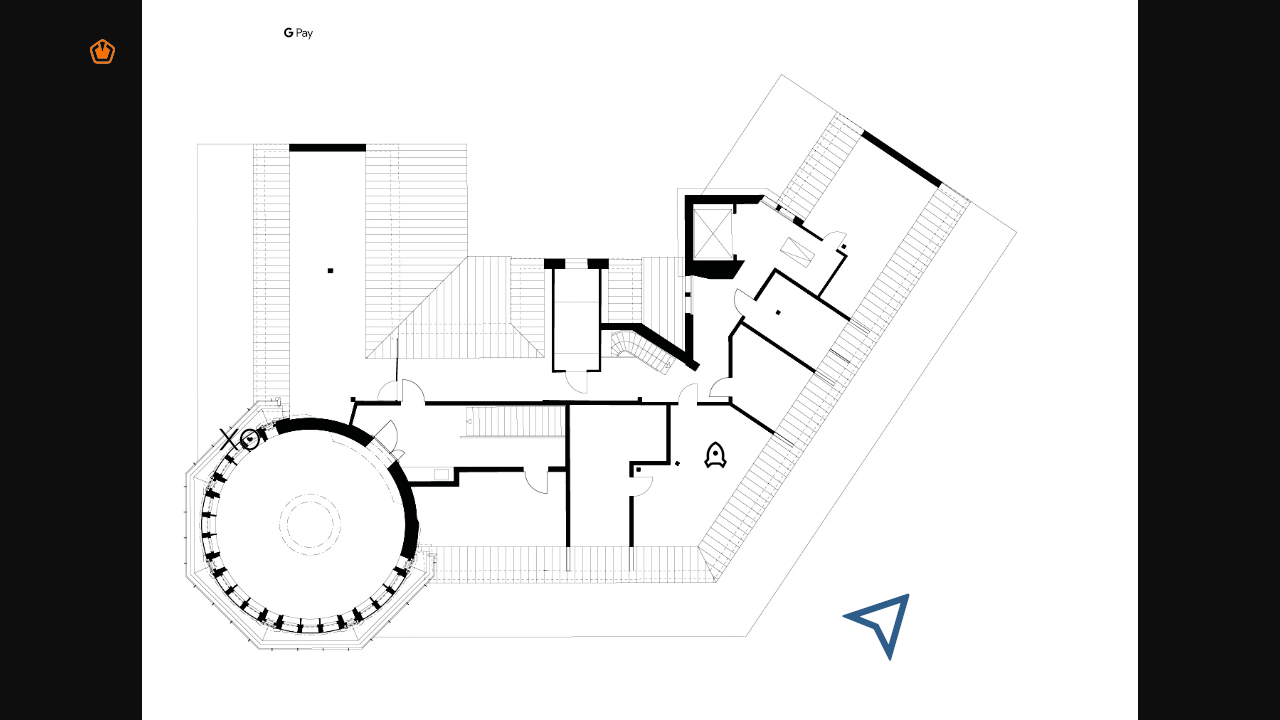 The width and height of the screenshot is (1280, 720). I want to click on send a message, so click(877, 626).